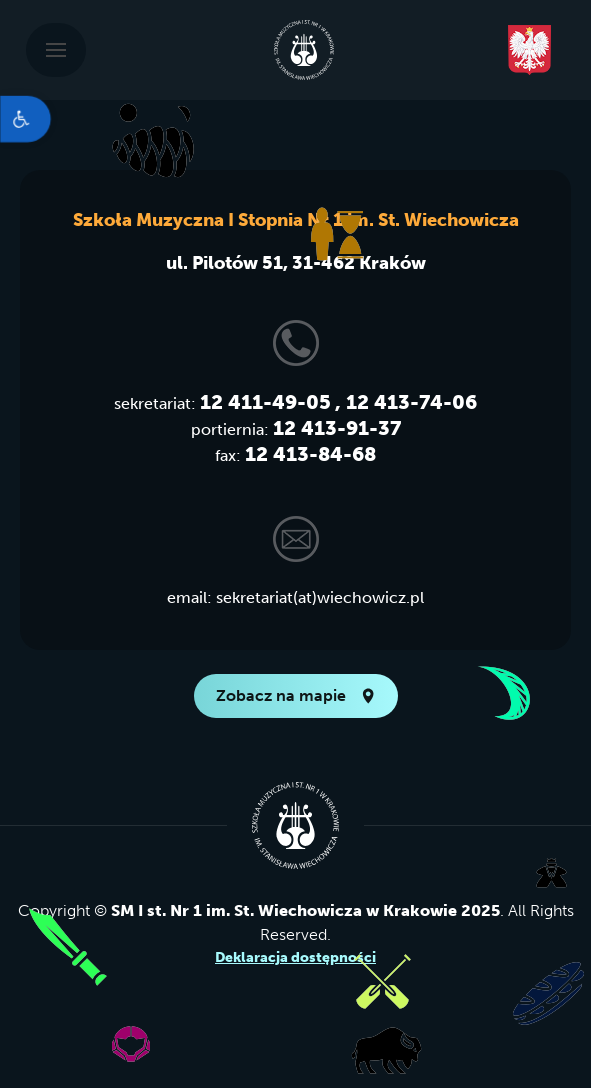 The height and width of the screenshot is (1088, 591). What do you see at coordinates (68, 947) in the screenshot?
I see `equip a knife or melee weapon` at bounding box center [68, 947].